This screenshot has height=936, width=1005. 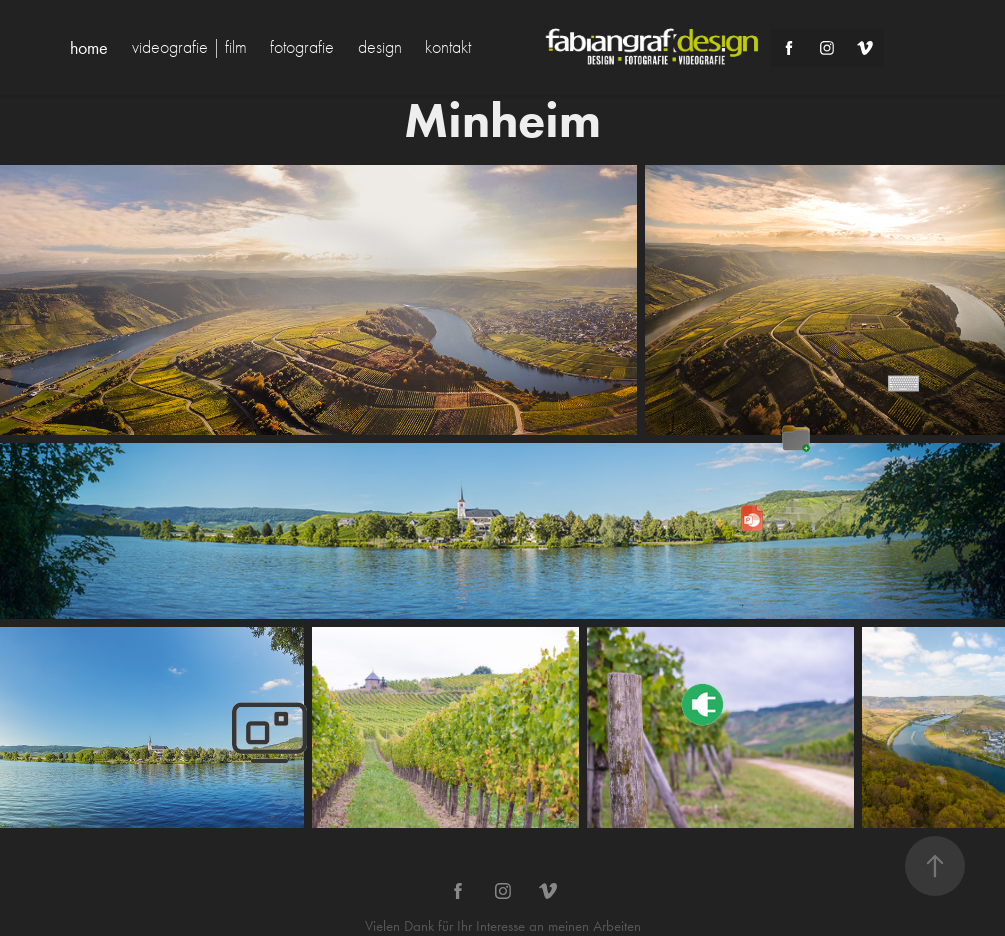 What do you see at coordinates (796, 438) in the screenshot?
I see `create a new folder` at bounding box center [796, 438].